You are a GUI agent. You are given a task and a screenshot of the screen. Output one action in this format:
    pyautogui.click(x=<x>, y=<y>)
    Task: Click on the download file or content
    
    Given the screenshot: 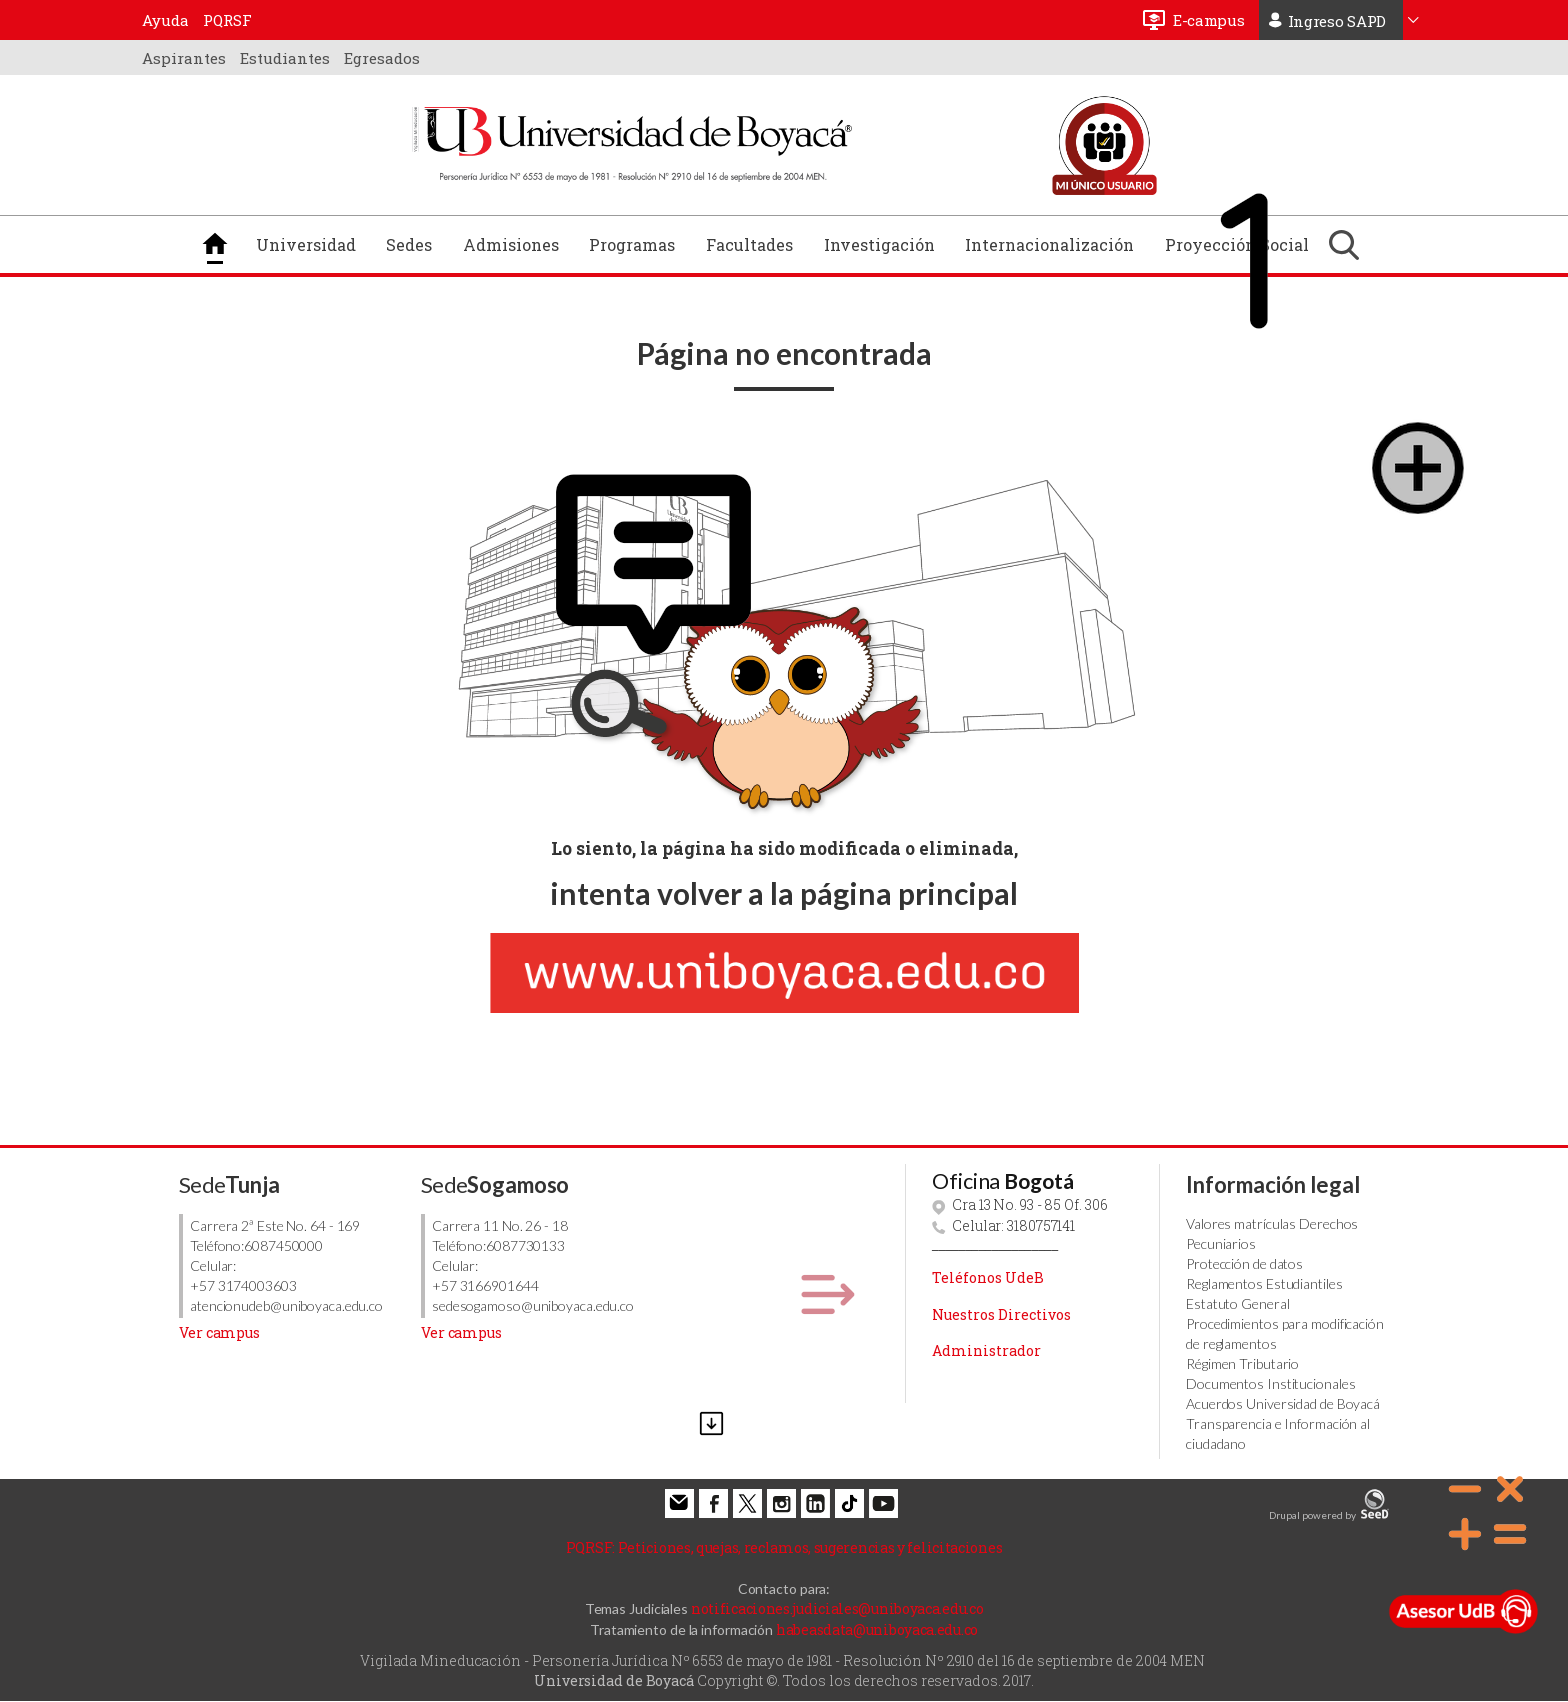 What is the action you would take?
    pyautogui.click(x=711, y=1423)
    